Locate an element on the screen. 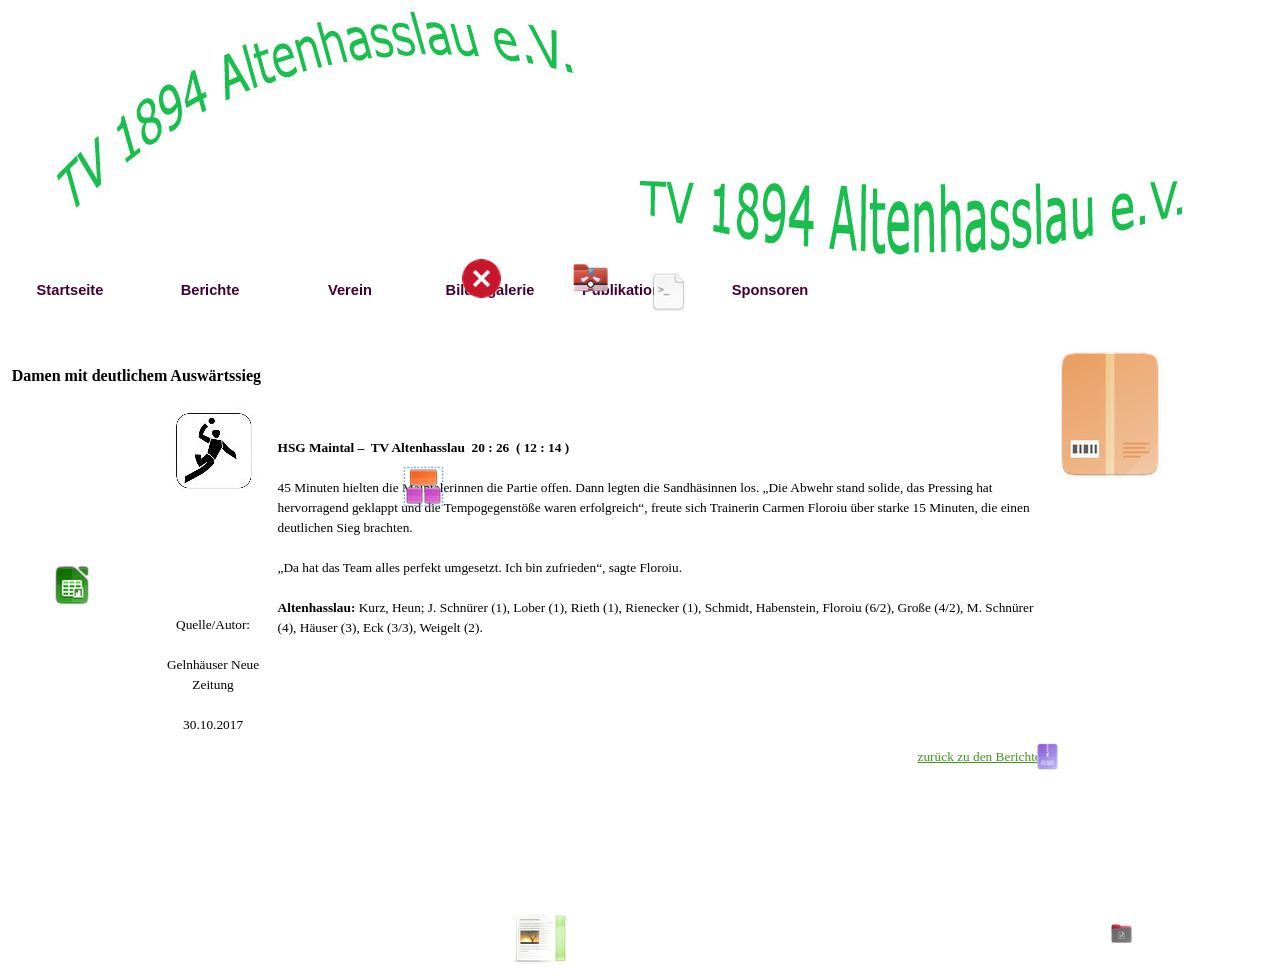 This screenshot has height=978, width=1280. cancel or close the calculator is located at coordinates (481, 278).